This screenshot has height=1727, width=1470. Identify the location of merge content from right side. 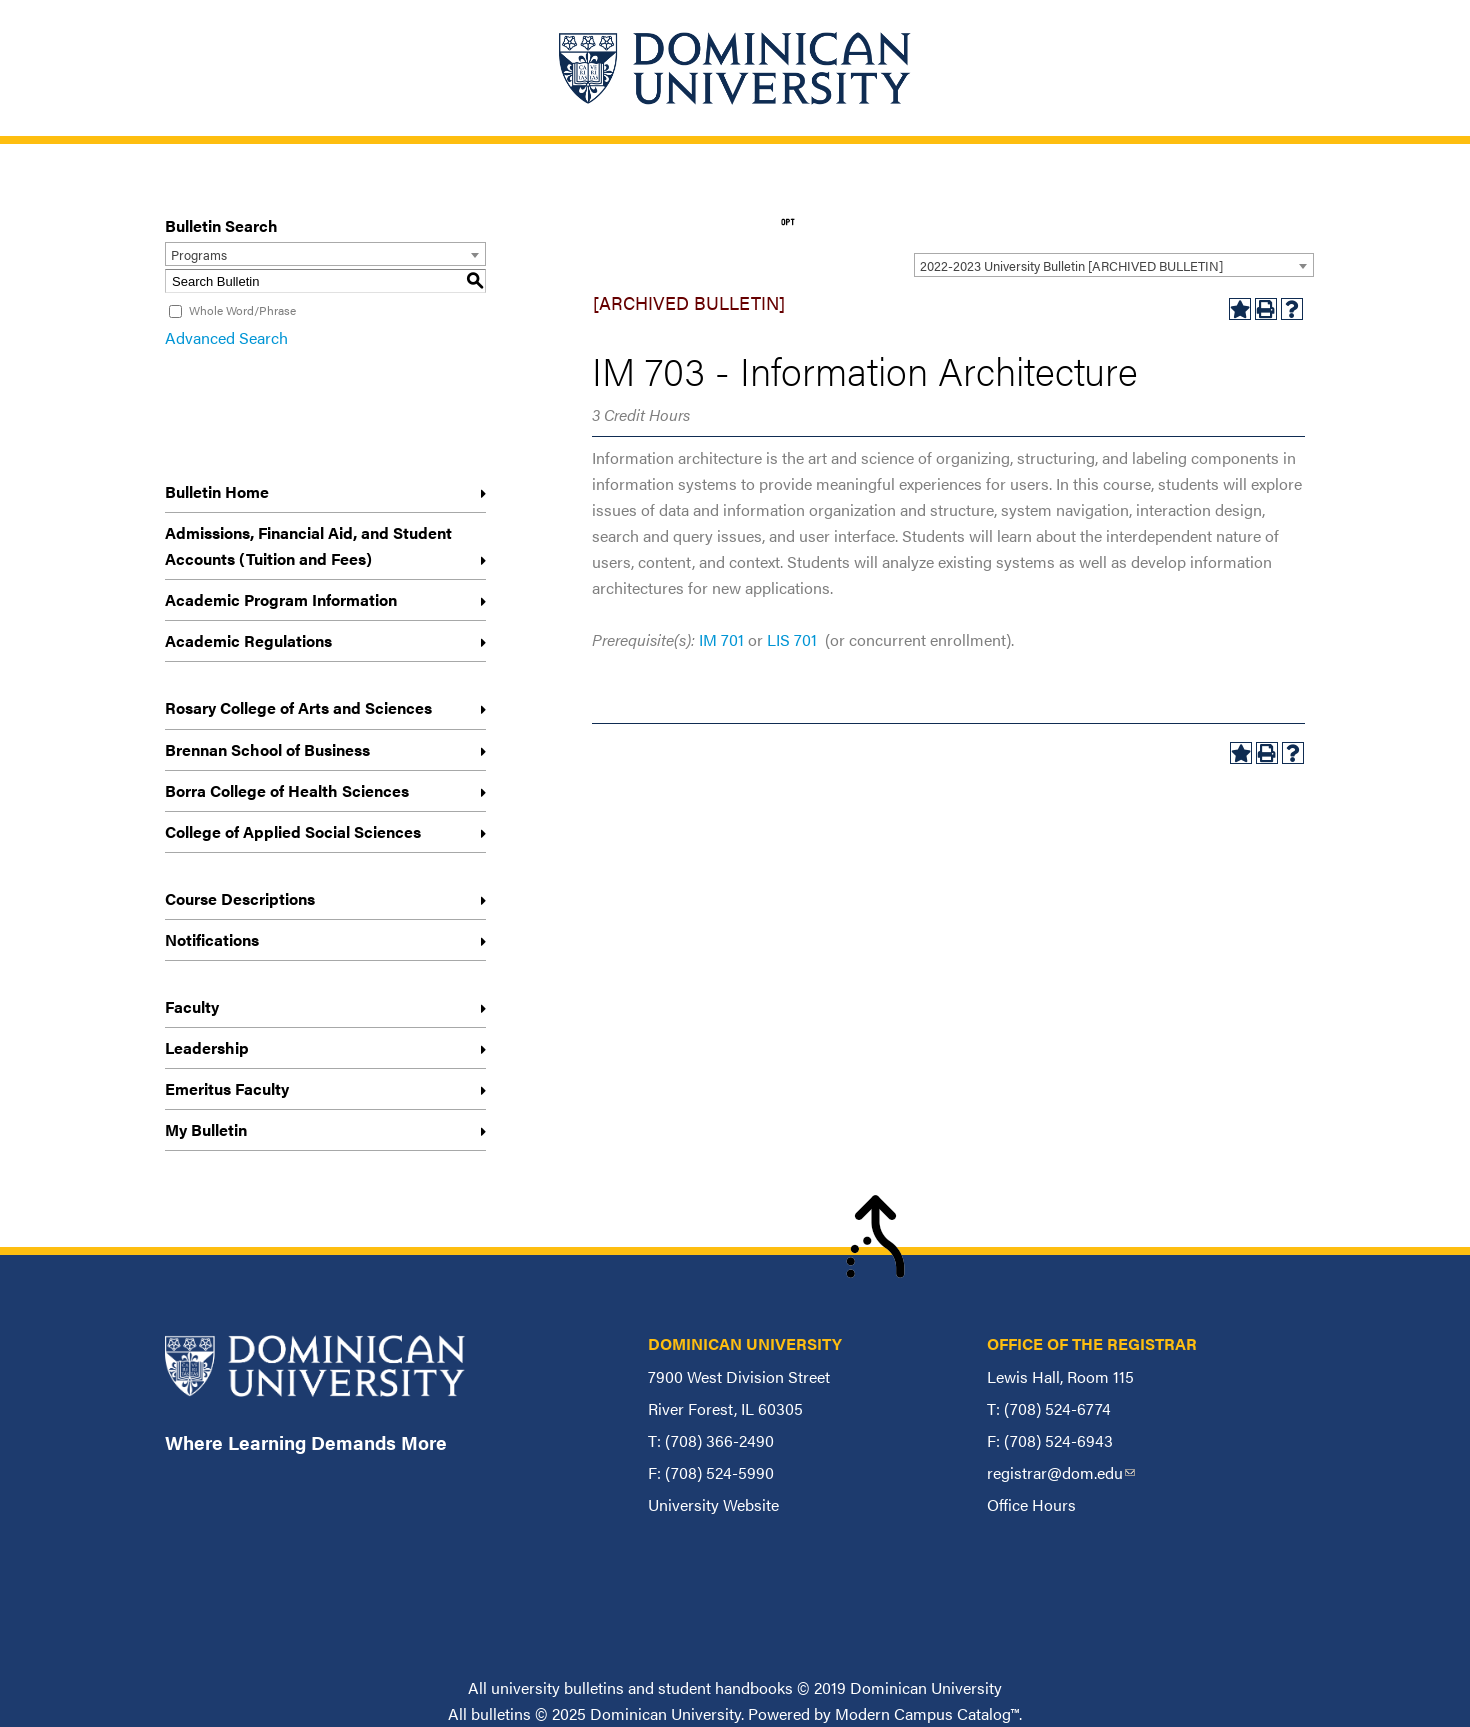
(875, 1236).